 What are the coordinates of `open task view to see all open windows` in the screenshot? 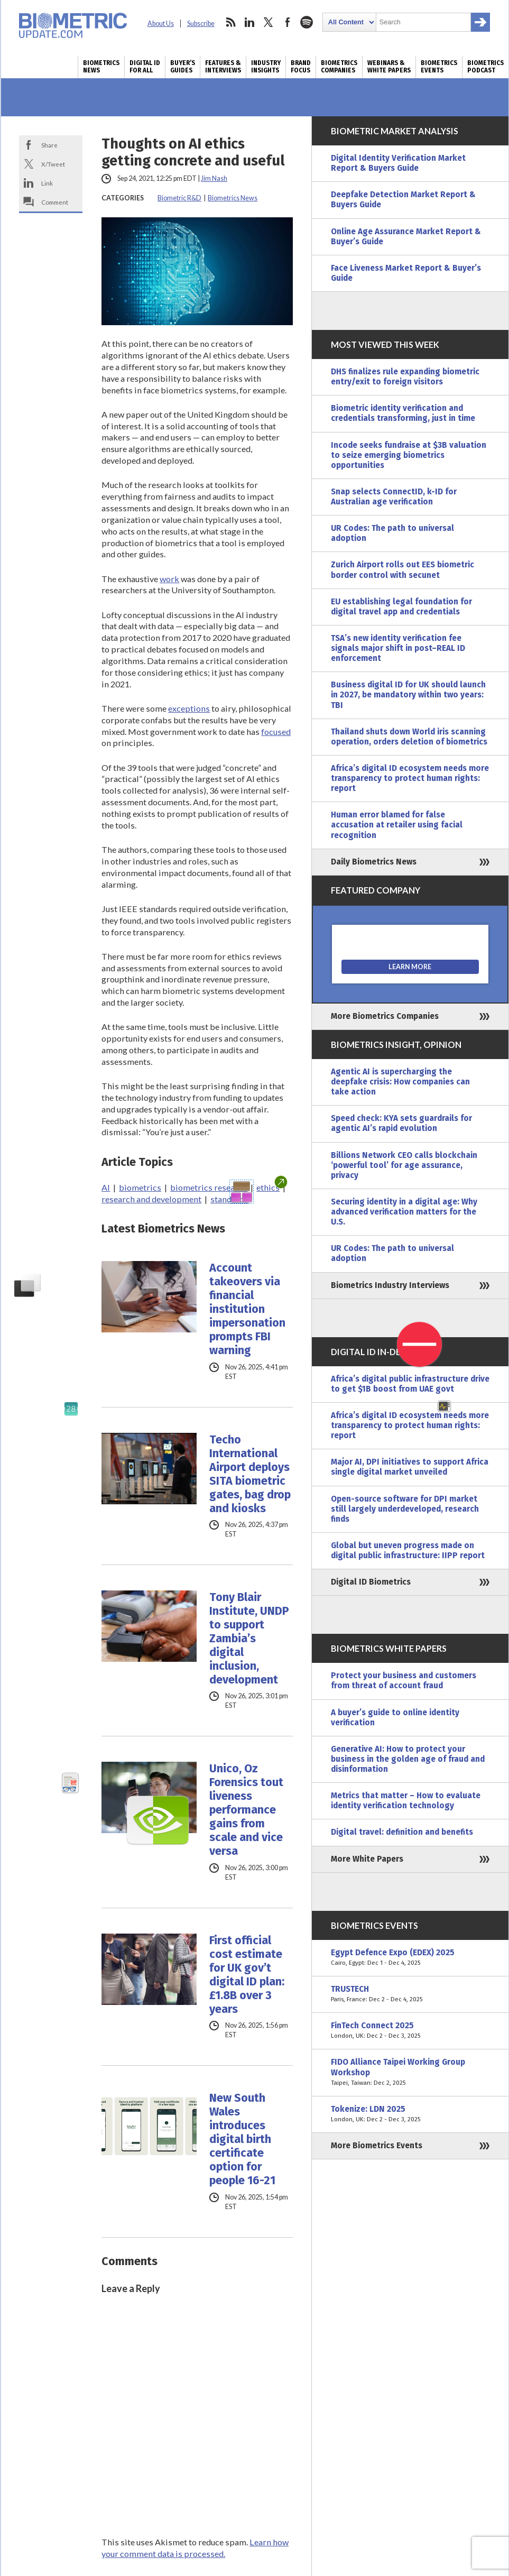 It's located at (27, 1286).